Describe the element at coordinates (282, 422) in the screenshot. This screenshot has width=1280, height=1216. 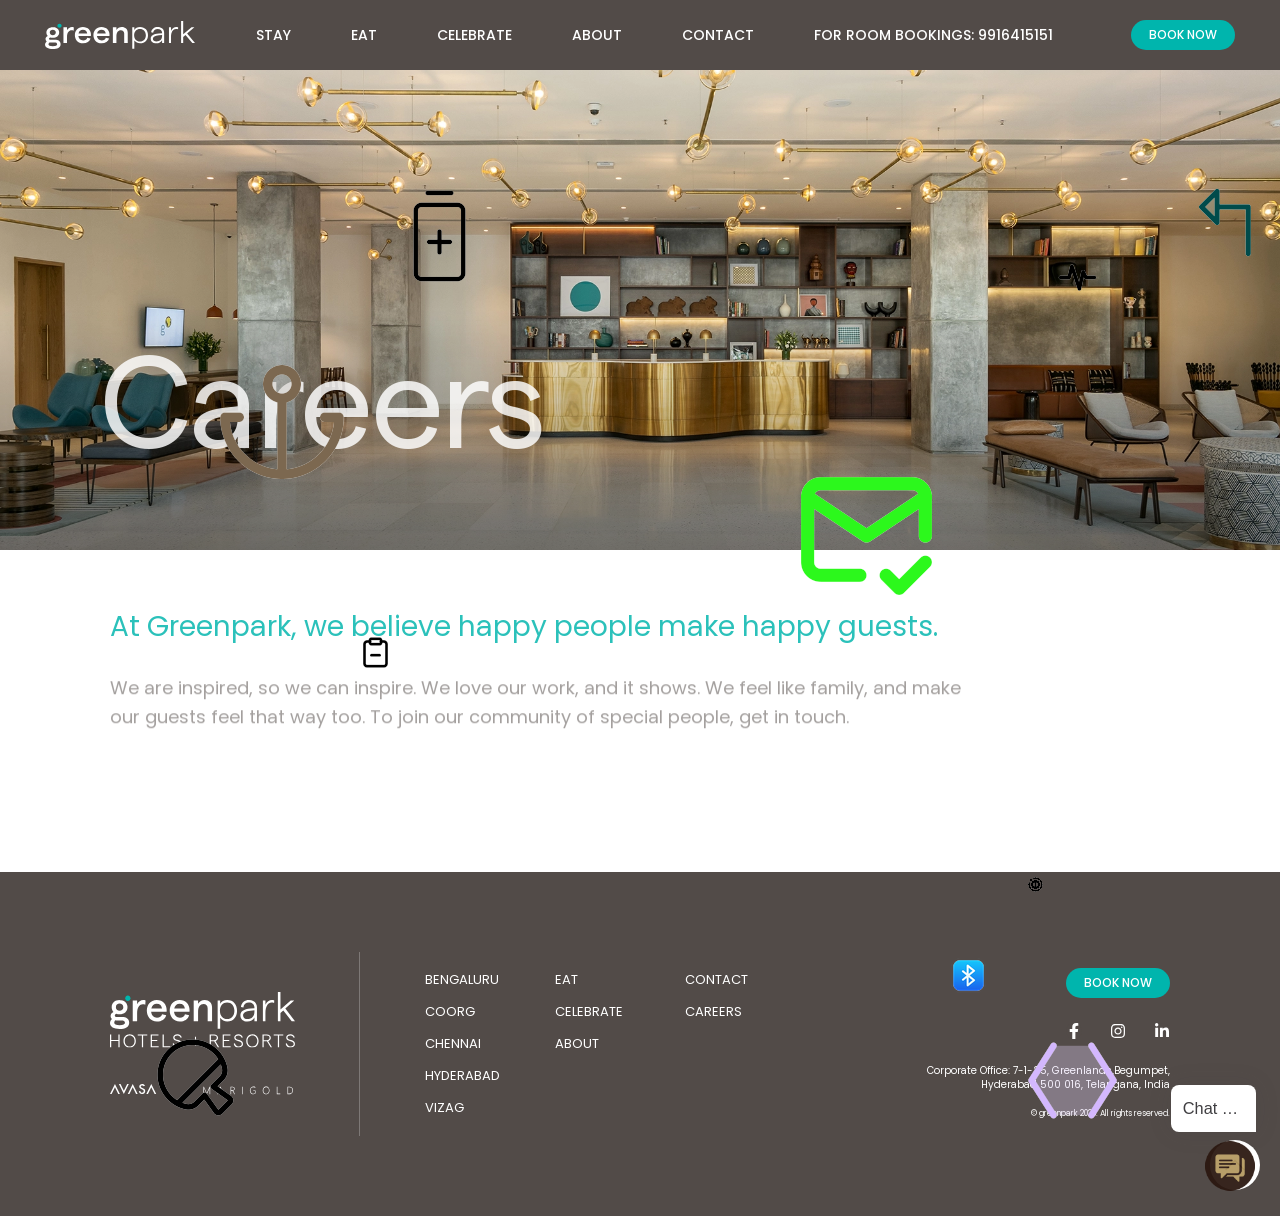
I see `anchor point or link to a fixed position` at that location.